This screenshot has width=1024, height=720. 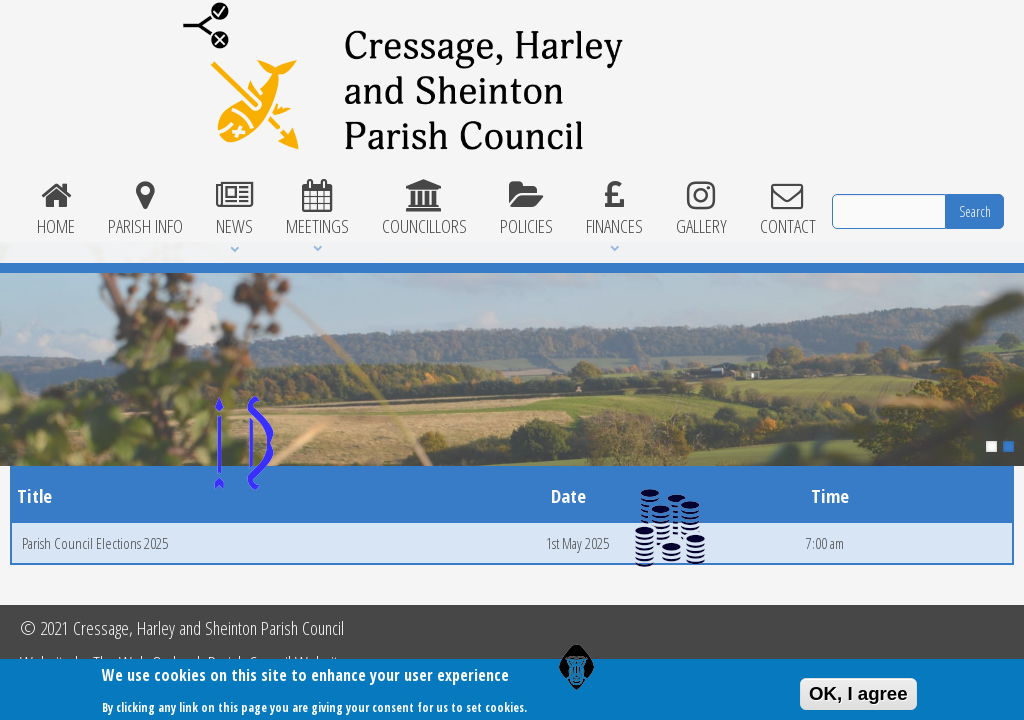 I want to click on select mandrill character or avatar, so click(x=576, y=667).